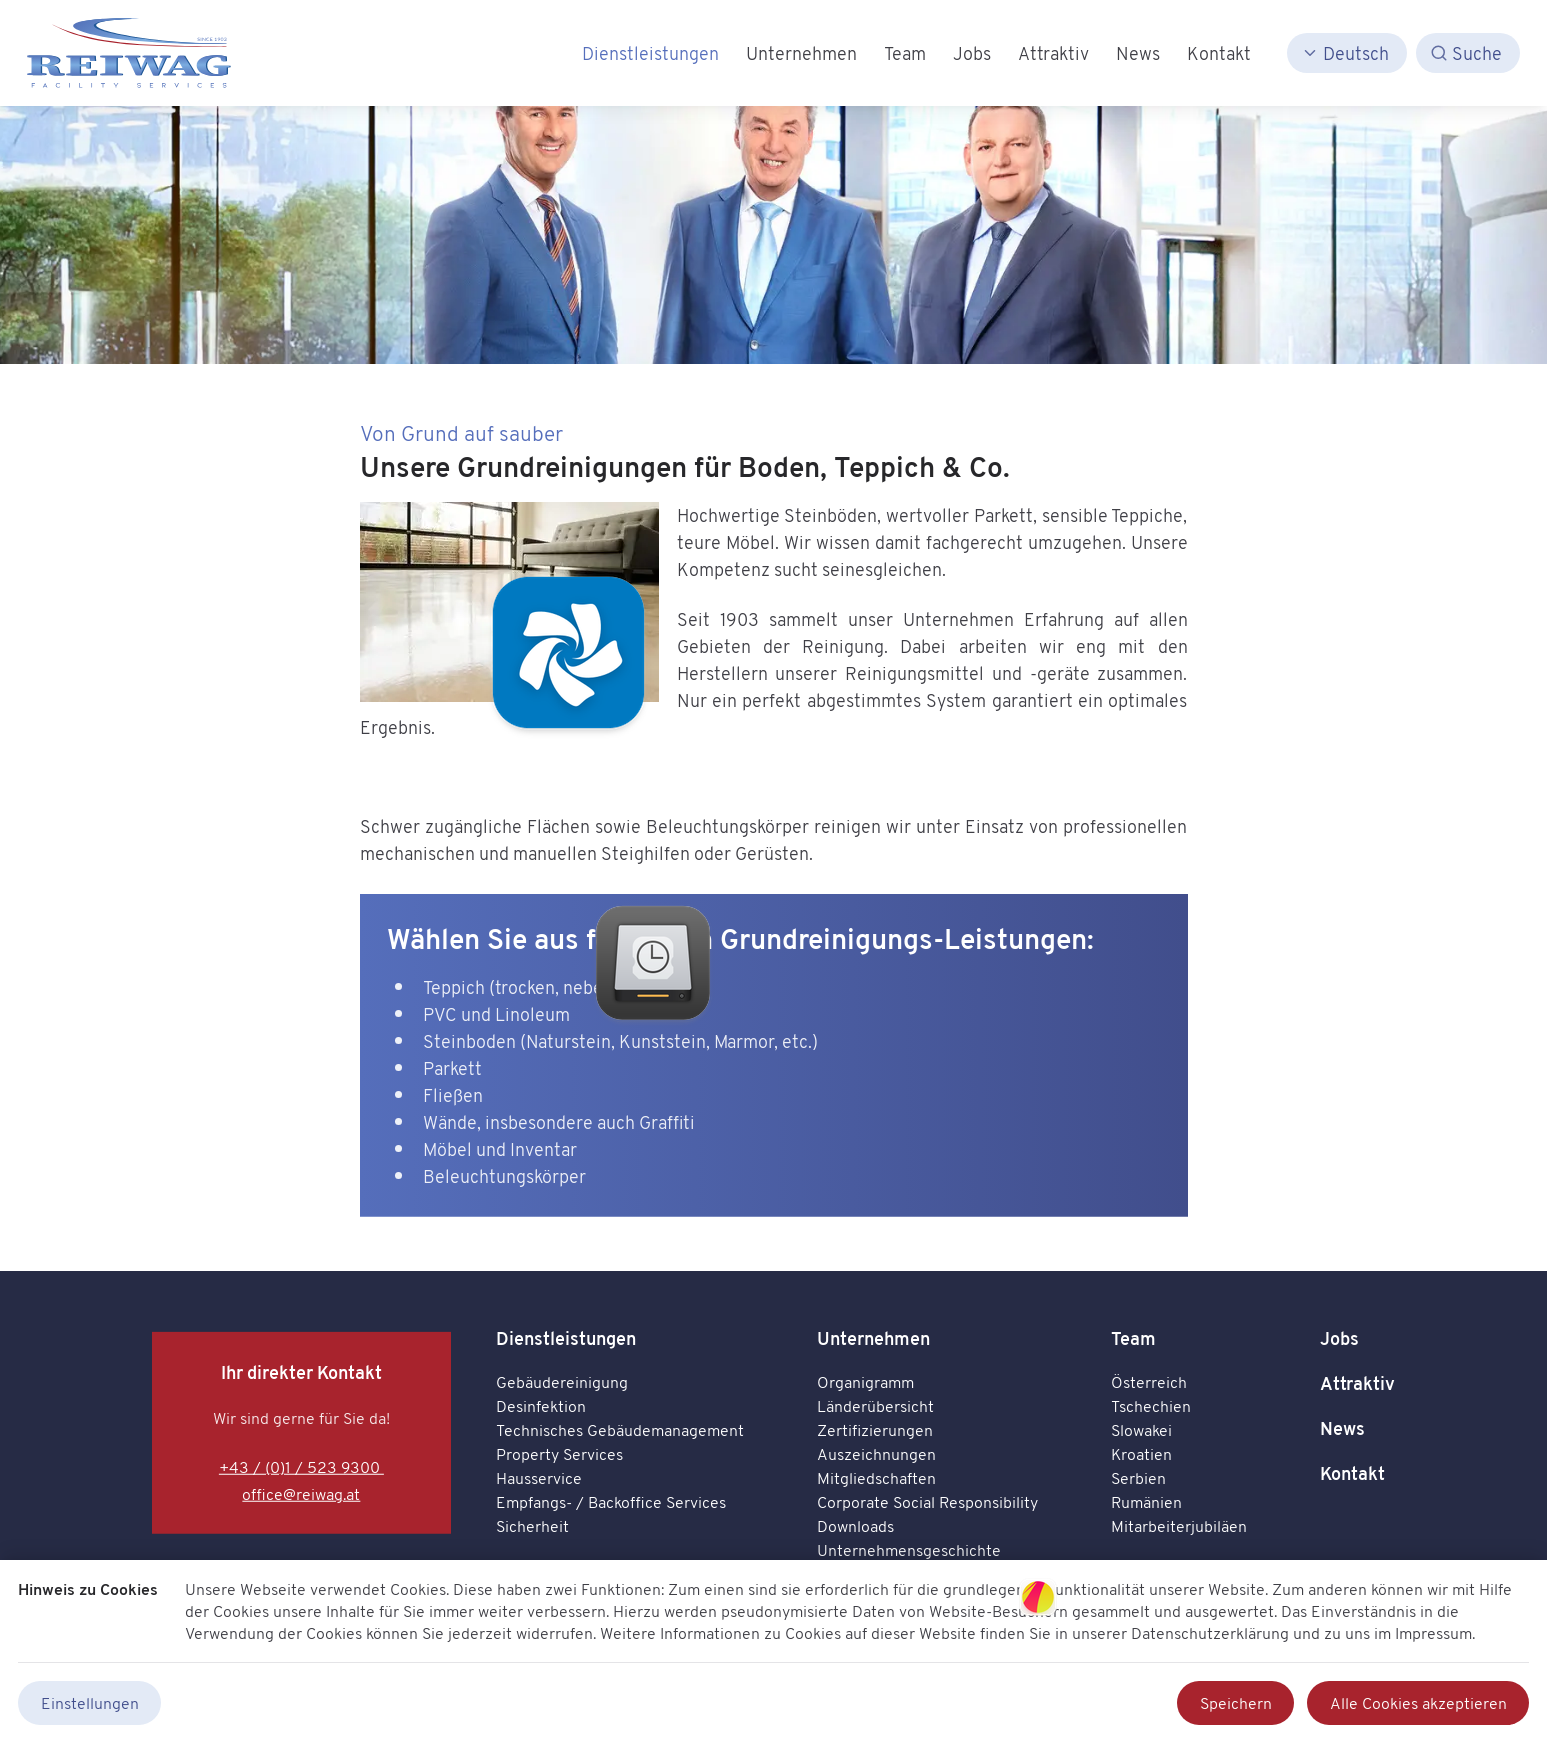 This screenshot has width=1547, height=1743. I want to click on open chakra linux distribution, so click(568, 652).